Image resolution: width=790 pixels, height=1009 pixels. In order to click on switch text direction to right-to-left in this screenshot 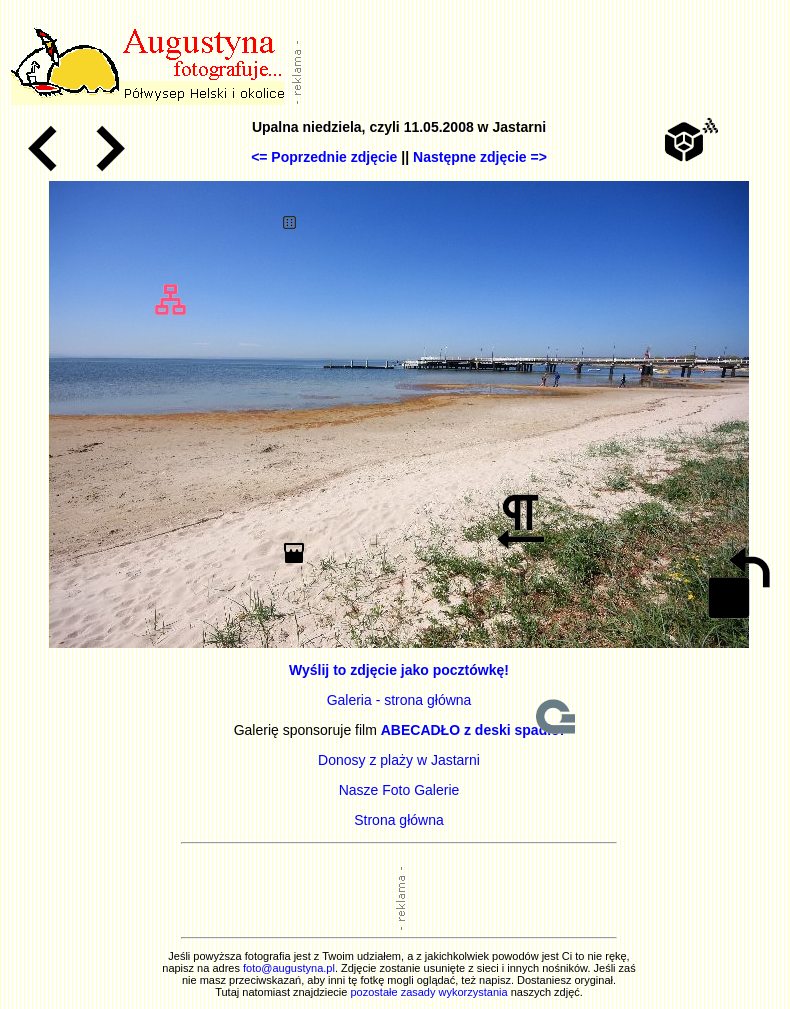, I will do `click(523, 521)`.